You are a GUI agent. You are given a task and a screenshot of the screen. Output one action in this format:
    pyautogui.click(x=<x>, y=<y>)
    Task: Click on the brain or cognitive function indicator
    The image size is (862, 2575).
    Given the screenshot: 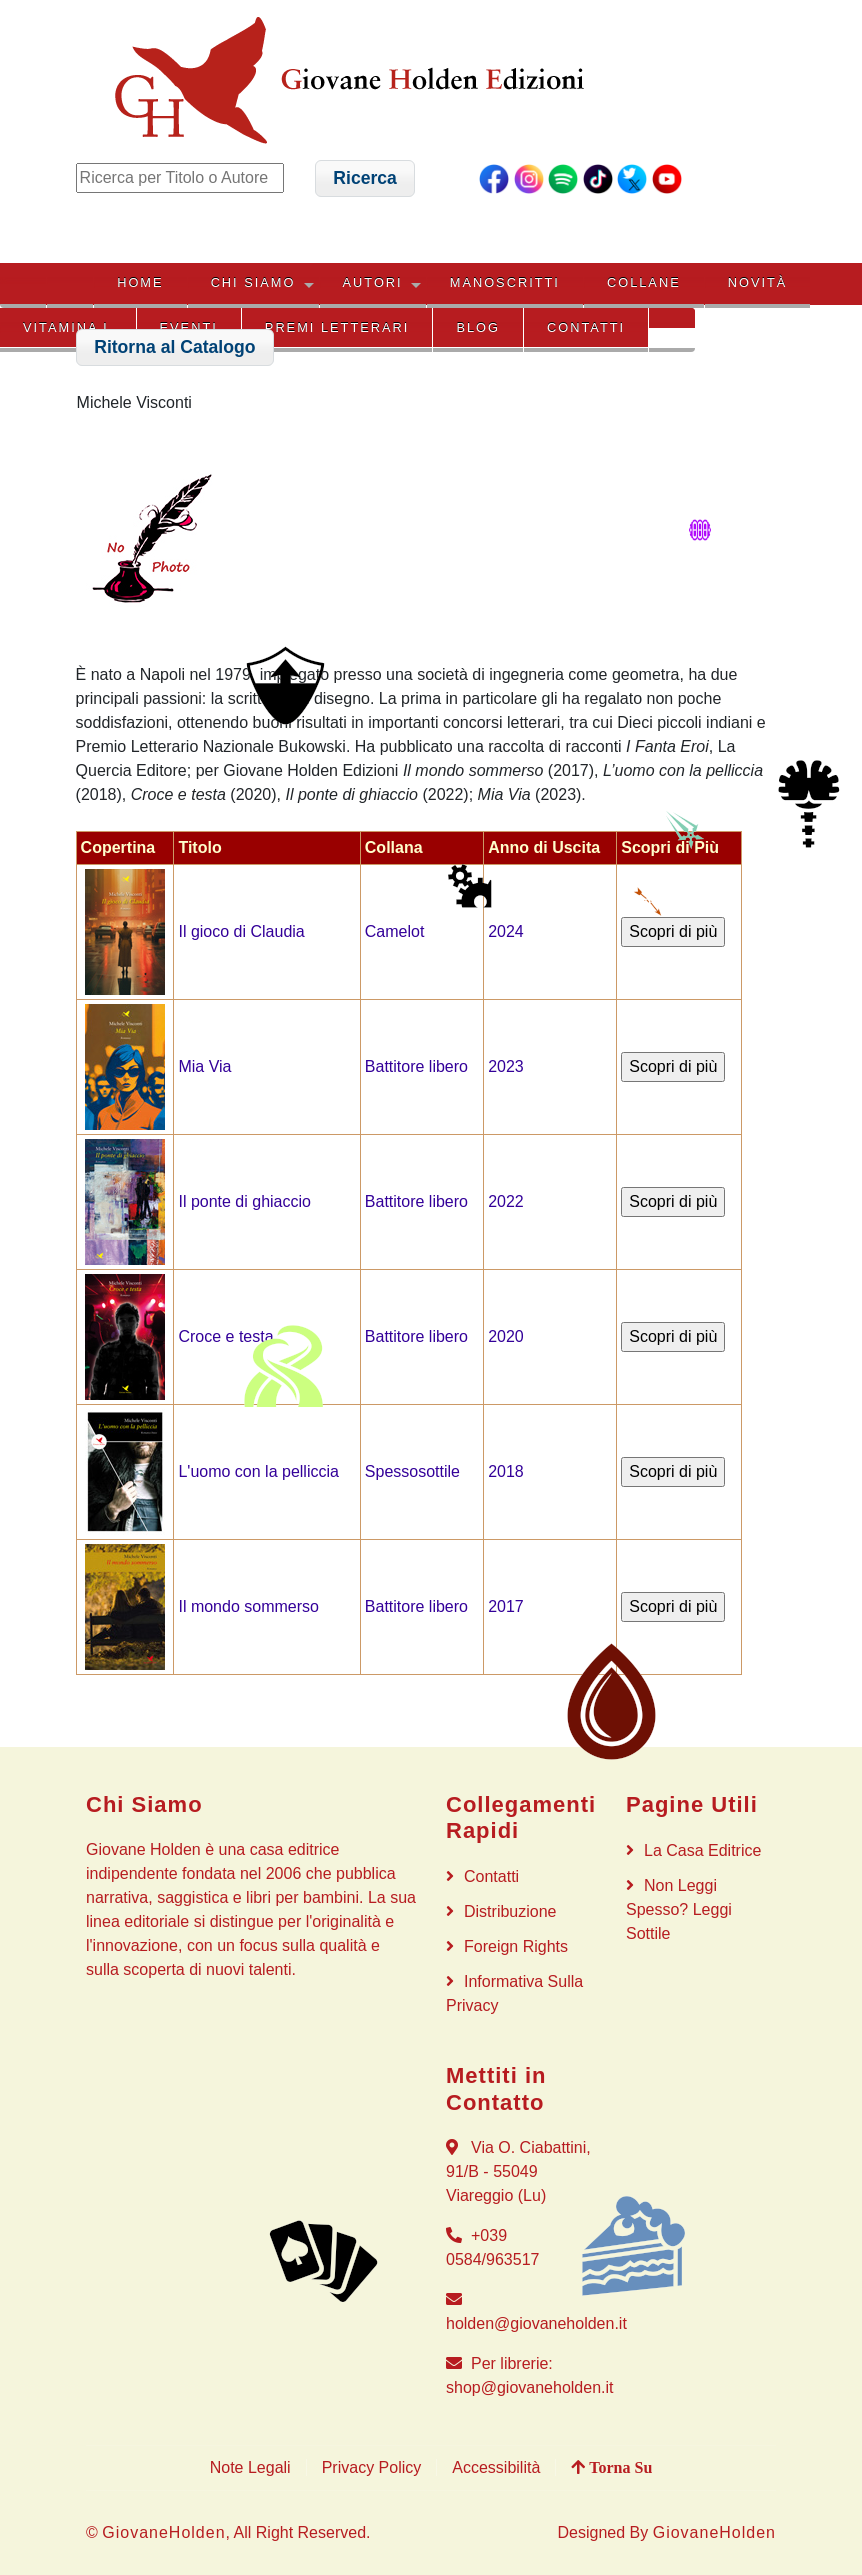 What is the action you would take?
    pyautogui.click(x=700, y=530)
    